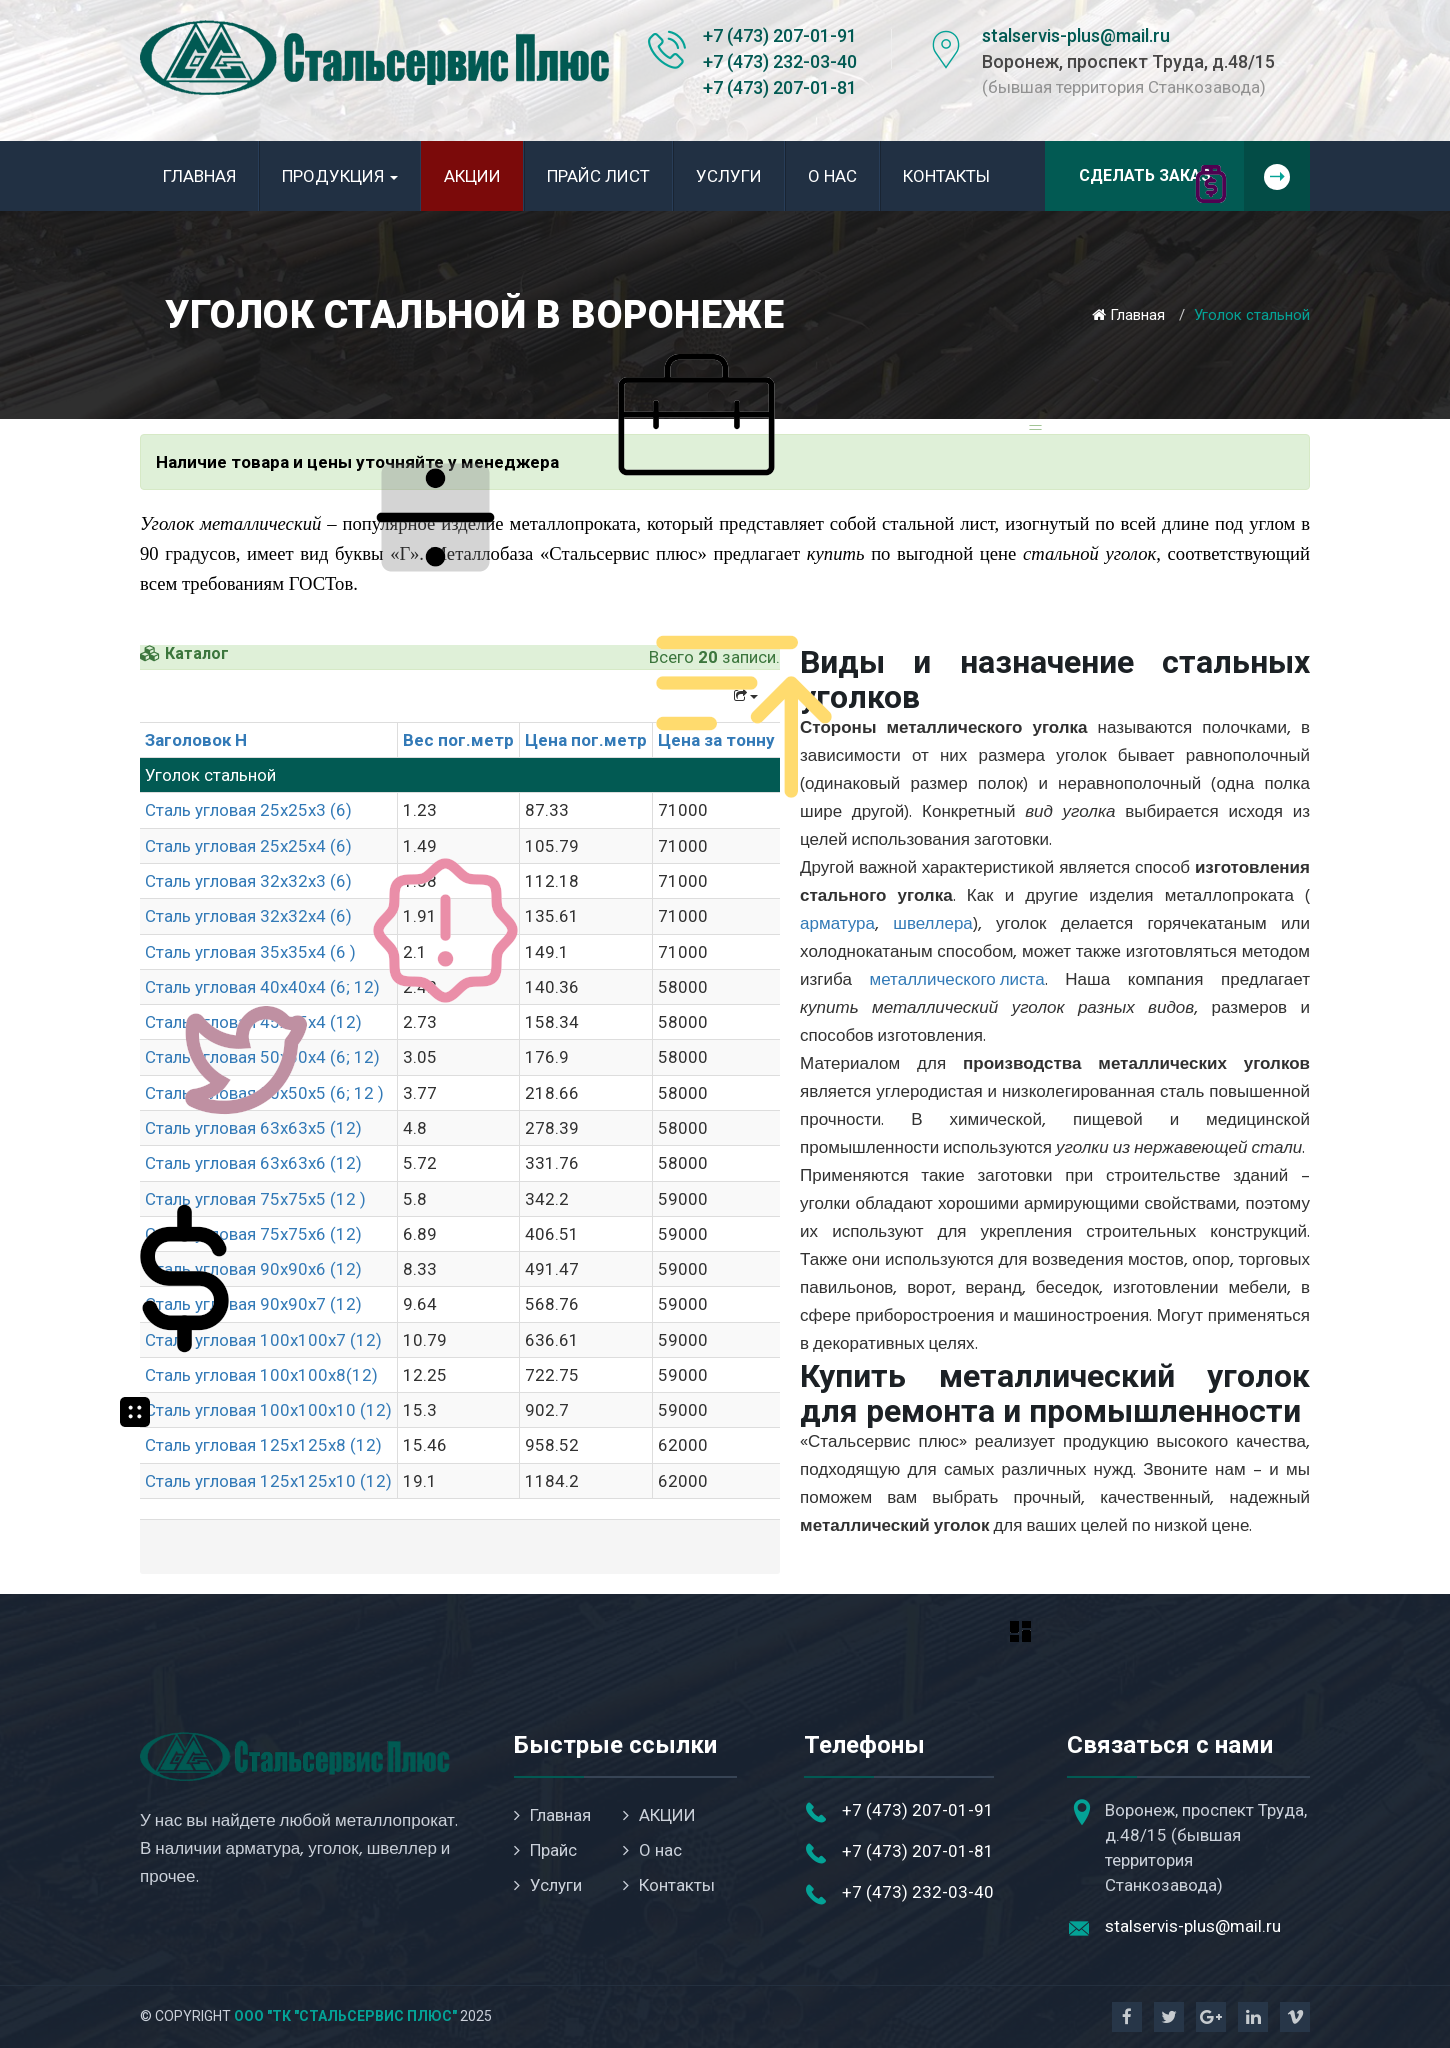 The height and width of the screenshot is (2048, 1450). What do you see at coordinates (135, 1412) in the screenshot?
I see `roll a random number or generate a random result` at bounding box center [135, 1412].